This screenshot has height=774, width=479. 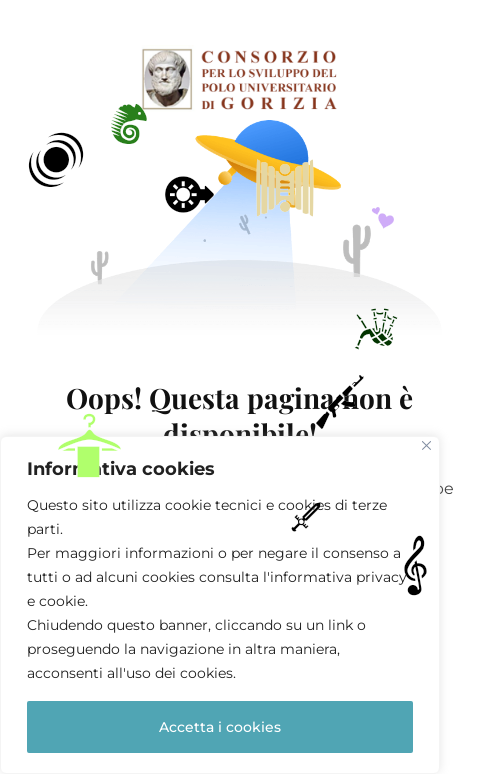 I want to click on browse clothing or wardrobe items, so click(x=89, y=445).